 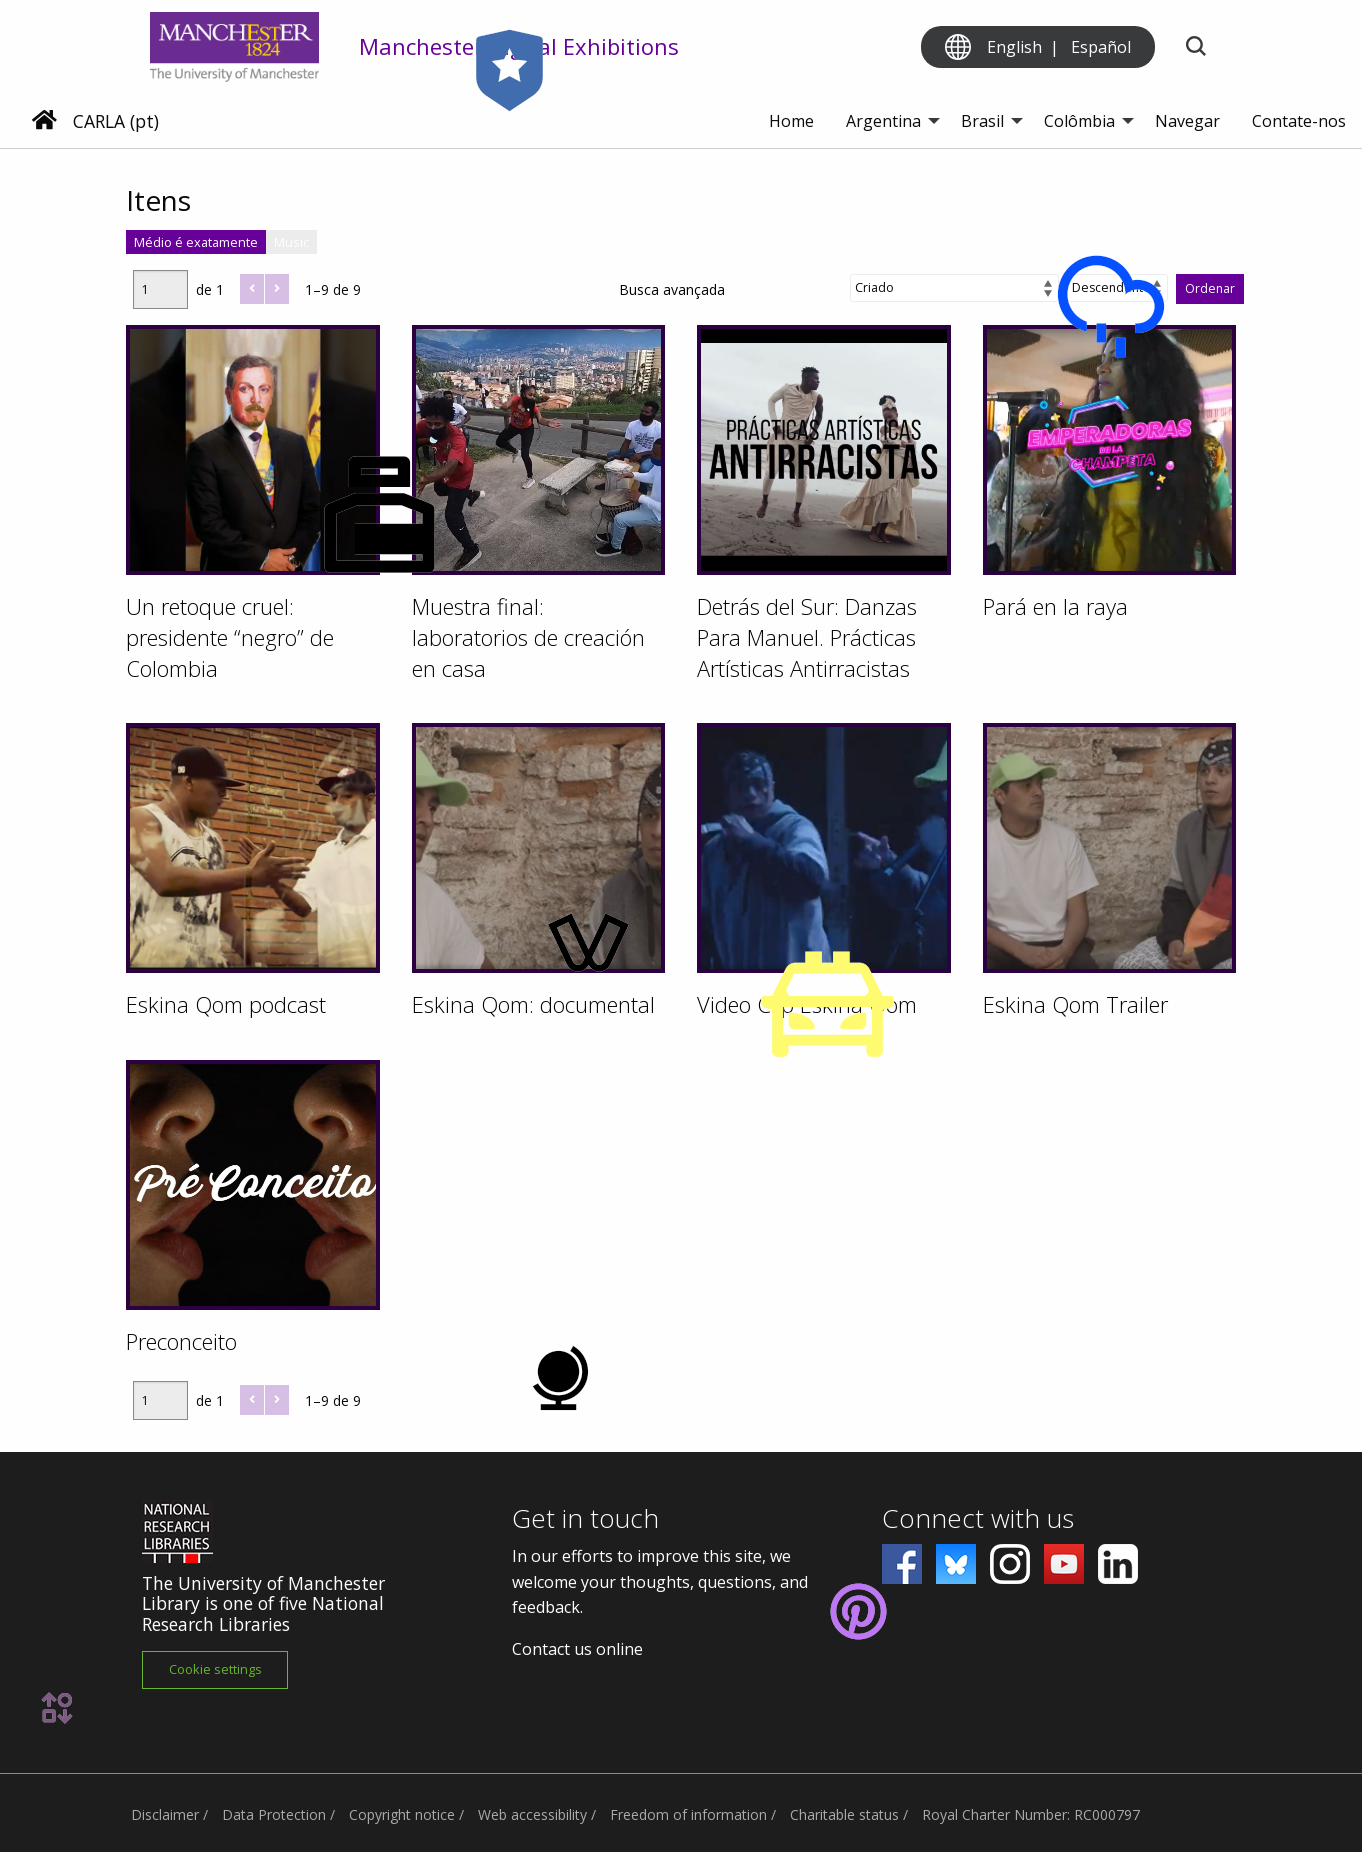 I want to click on switch to global or international settings, so click(x=558, y=1377).